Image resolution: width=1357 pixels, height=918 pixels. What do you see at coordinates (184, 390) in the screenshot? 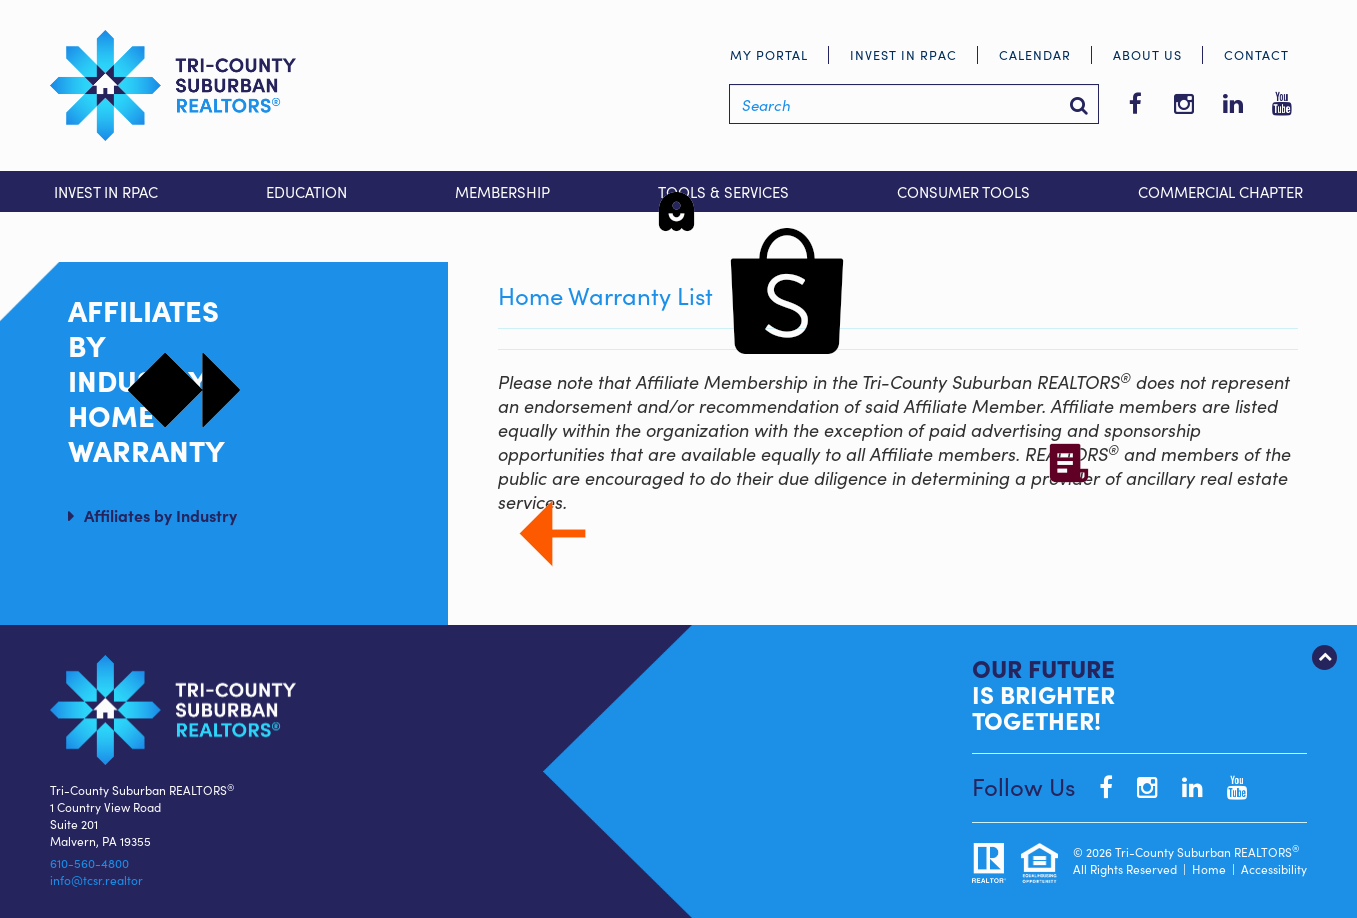
I see `paysafe payment method option` at bounding box center [184, 390].